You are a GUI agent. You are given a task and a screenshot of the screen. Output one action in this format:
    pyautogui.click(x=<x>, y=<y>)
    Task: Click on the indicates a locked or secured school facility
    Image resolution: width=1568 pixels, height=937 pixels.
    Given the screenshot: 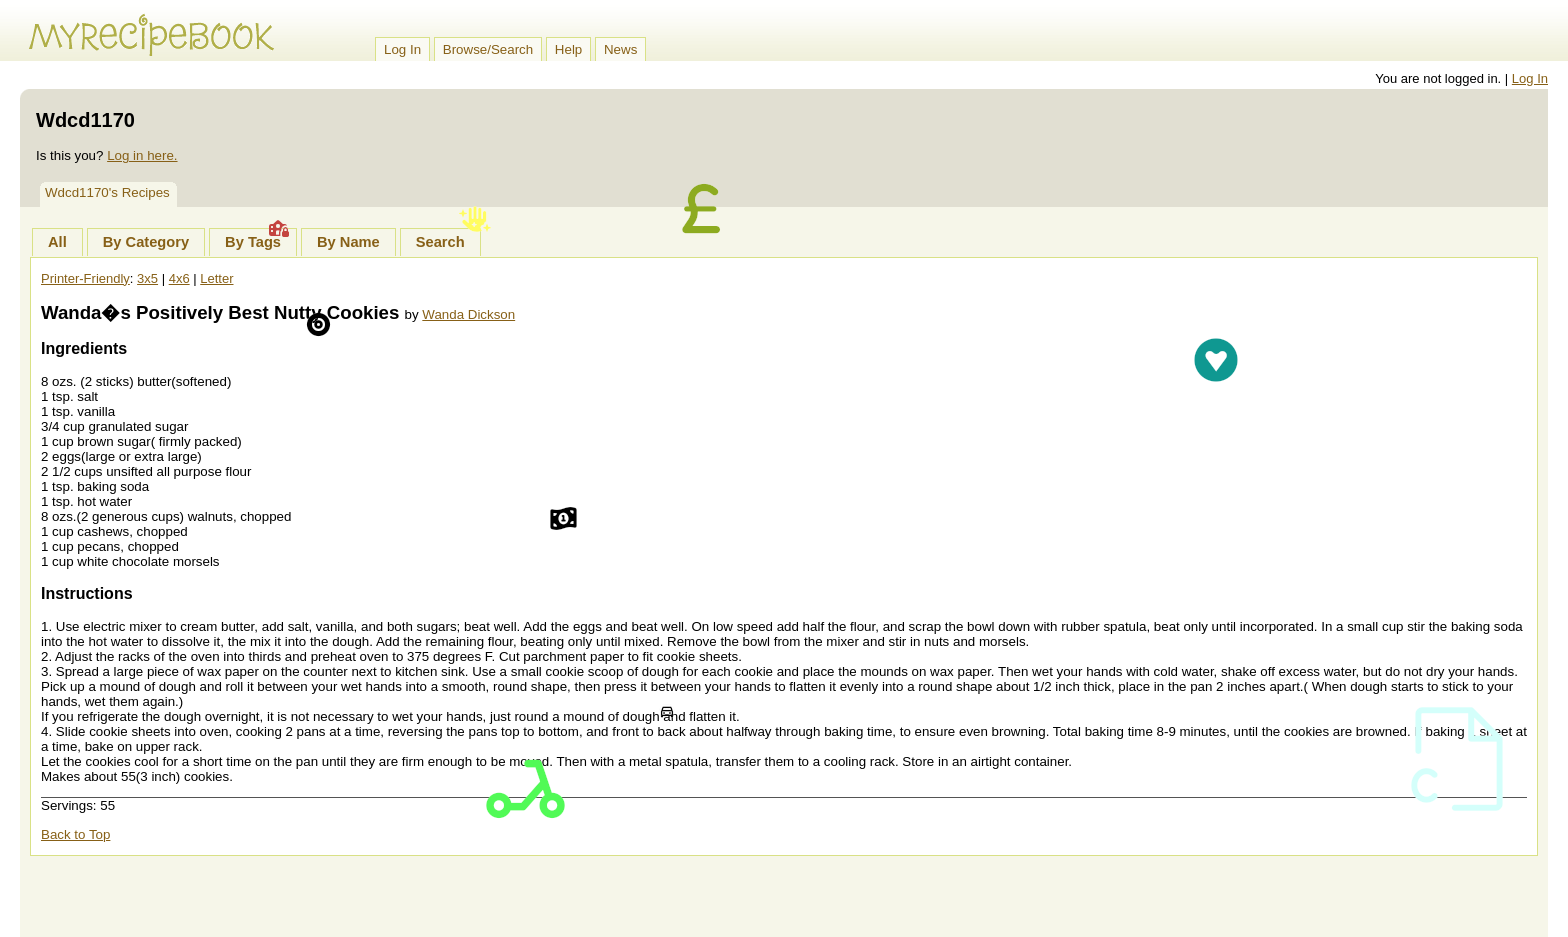 What is the action you would take?
    pyautogui.click(x=279, y=228)
    